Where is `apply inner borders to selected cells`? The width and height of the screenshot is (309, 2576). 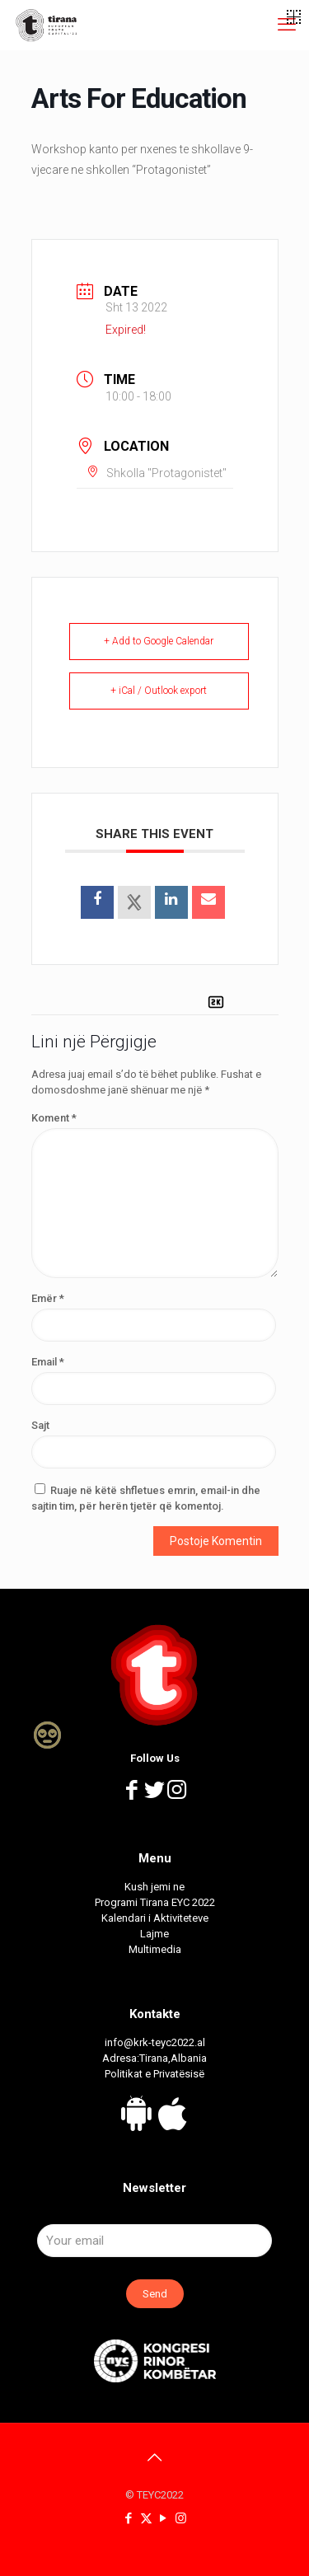
apply inner borders to selected cells is located at coordinates (293, 16).